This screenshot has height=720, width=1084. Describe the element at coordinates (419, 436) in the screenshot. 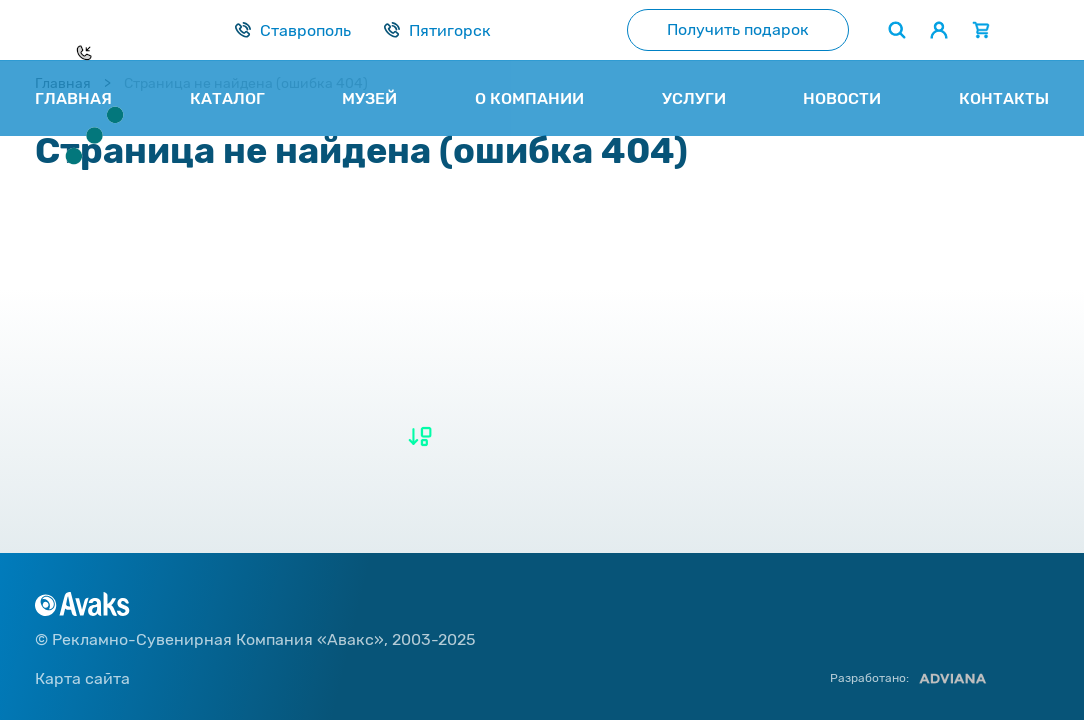

I see `sort items from smallest to largest` at that location.